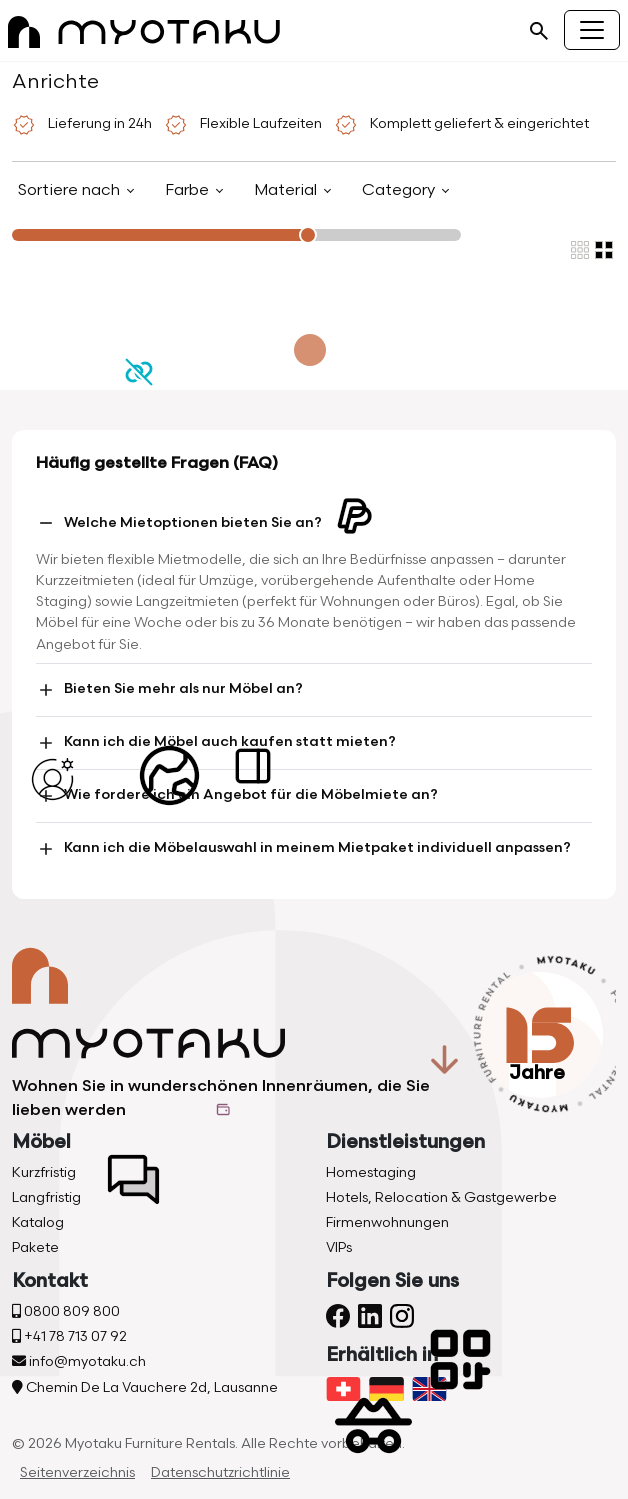  What do you see at coordinates (133, 1178) in the screenshot?
I see `open your messages or conversations` at bounding box center [133, 1178].